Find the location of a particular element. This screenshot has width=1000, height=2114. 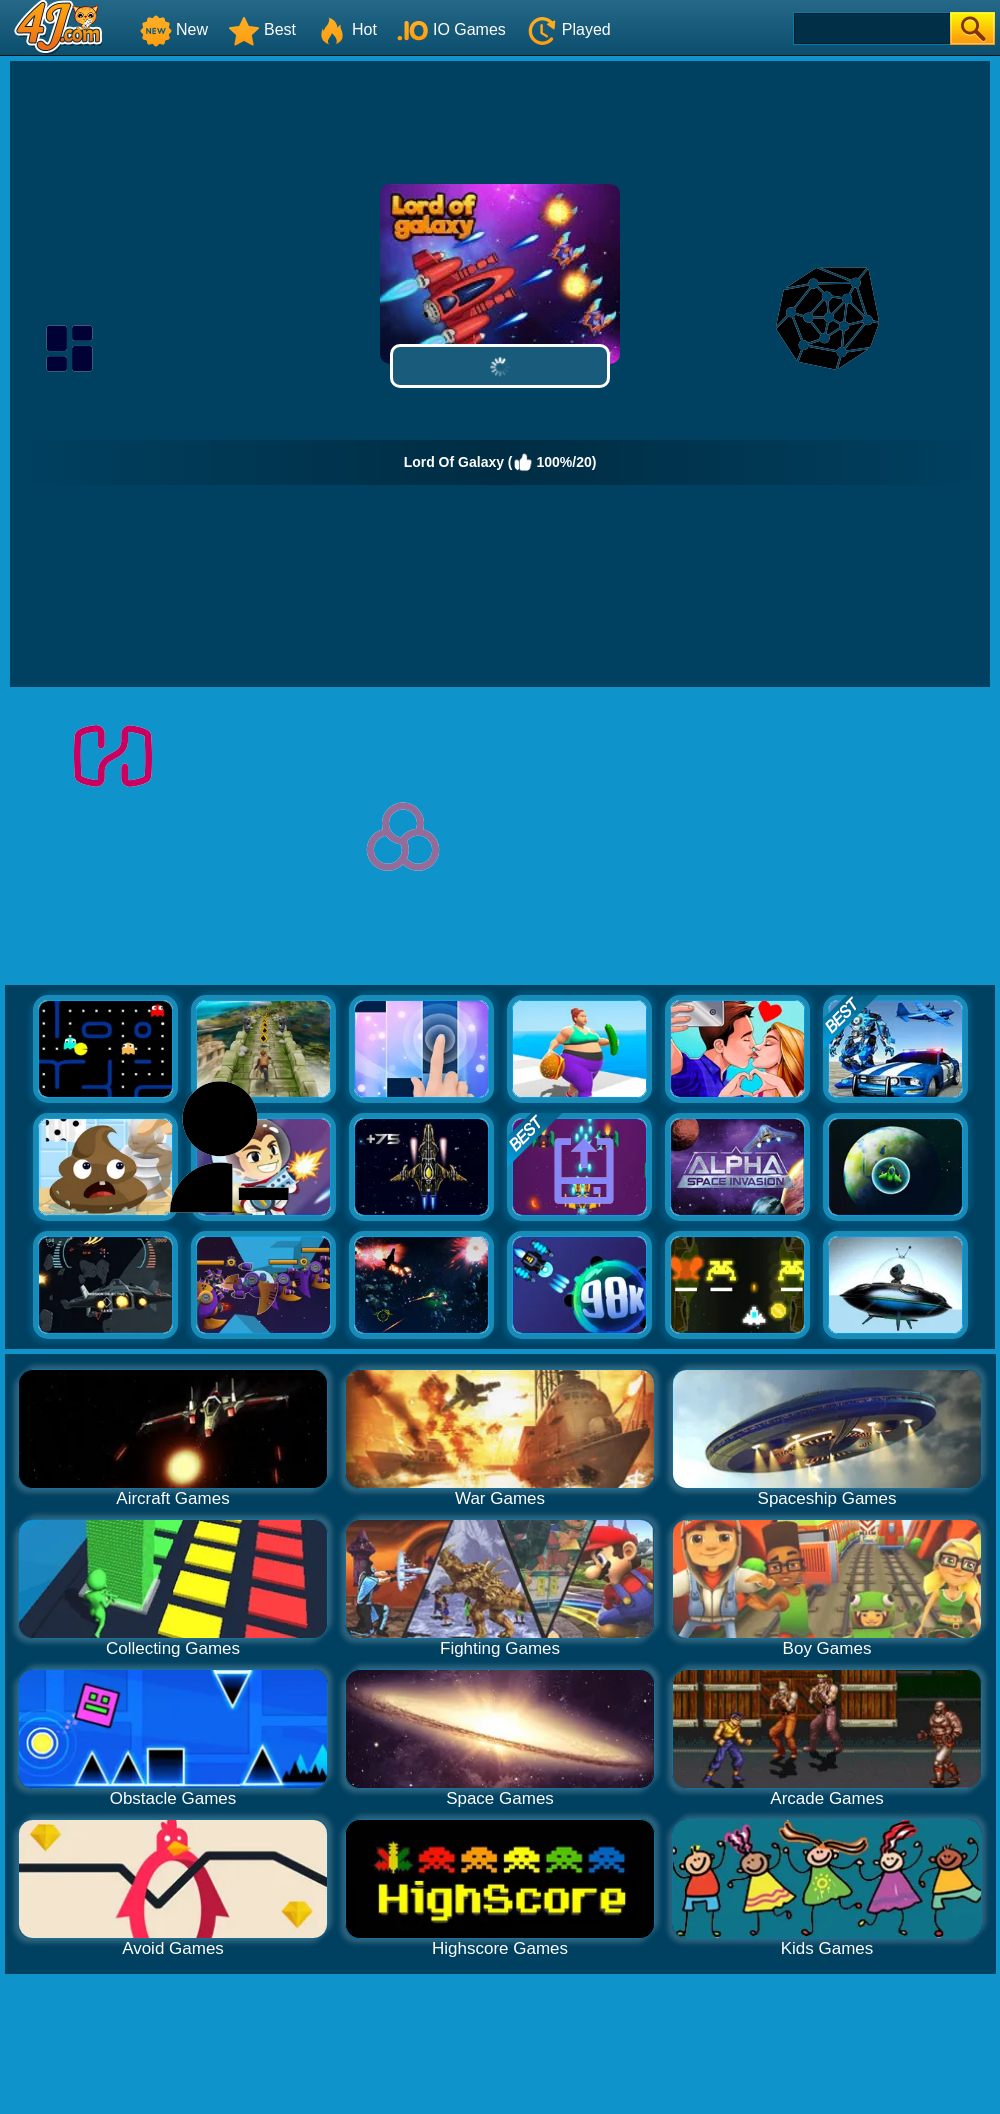

access the main dashboard is located at coordinates (69, 348).